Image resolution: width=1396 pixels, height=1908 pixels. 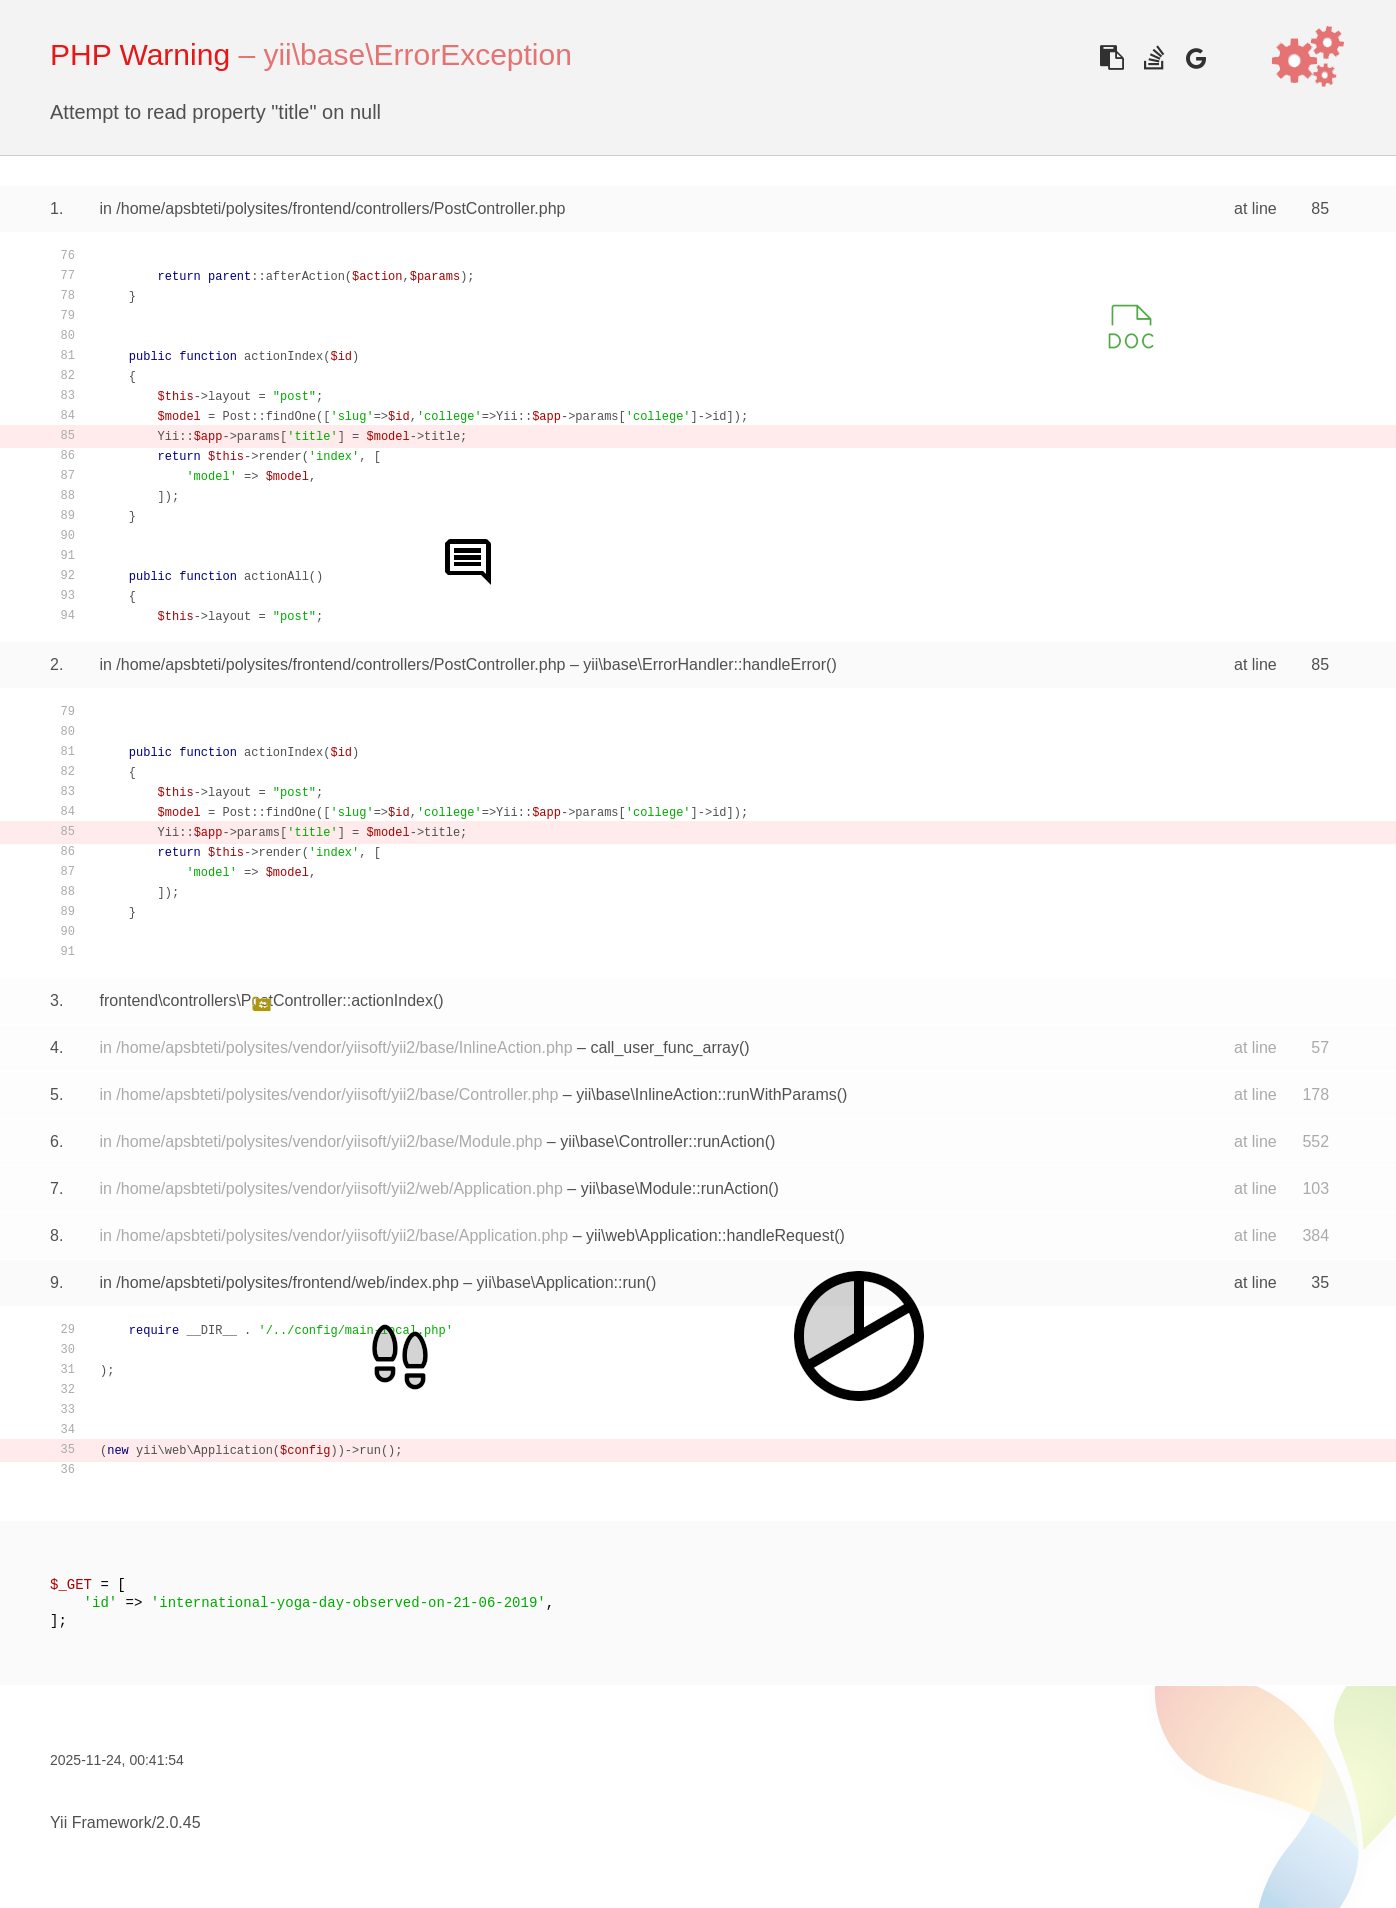 I want to click on add a comment or note, so click(x=468, y=562).